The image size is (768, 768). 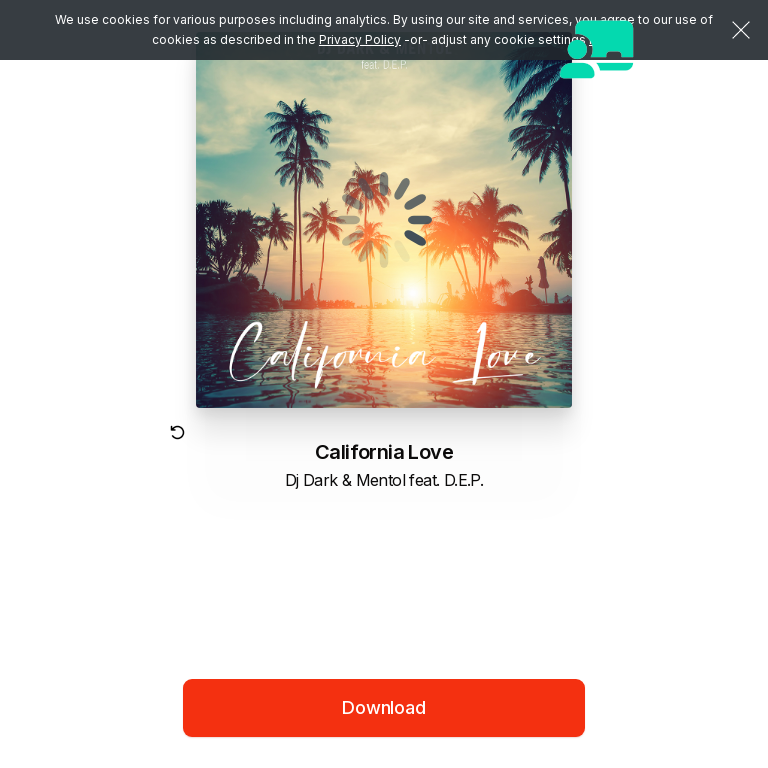 I want to click on access teaching or presentation tools, so click(x=598, y=47).